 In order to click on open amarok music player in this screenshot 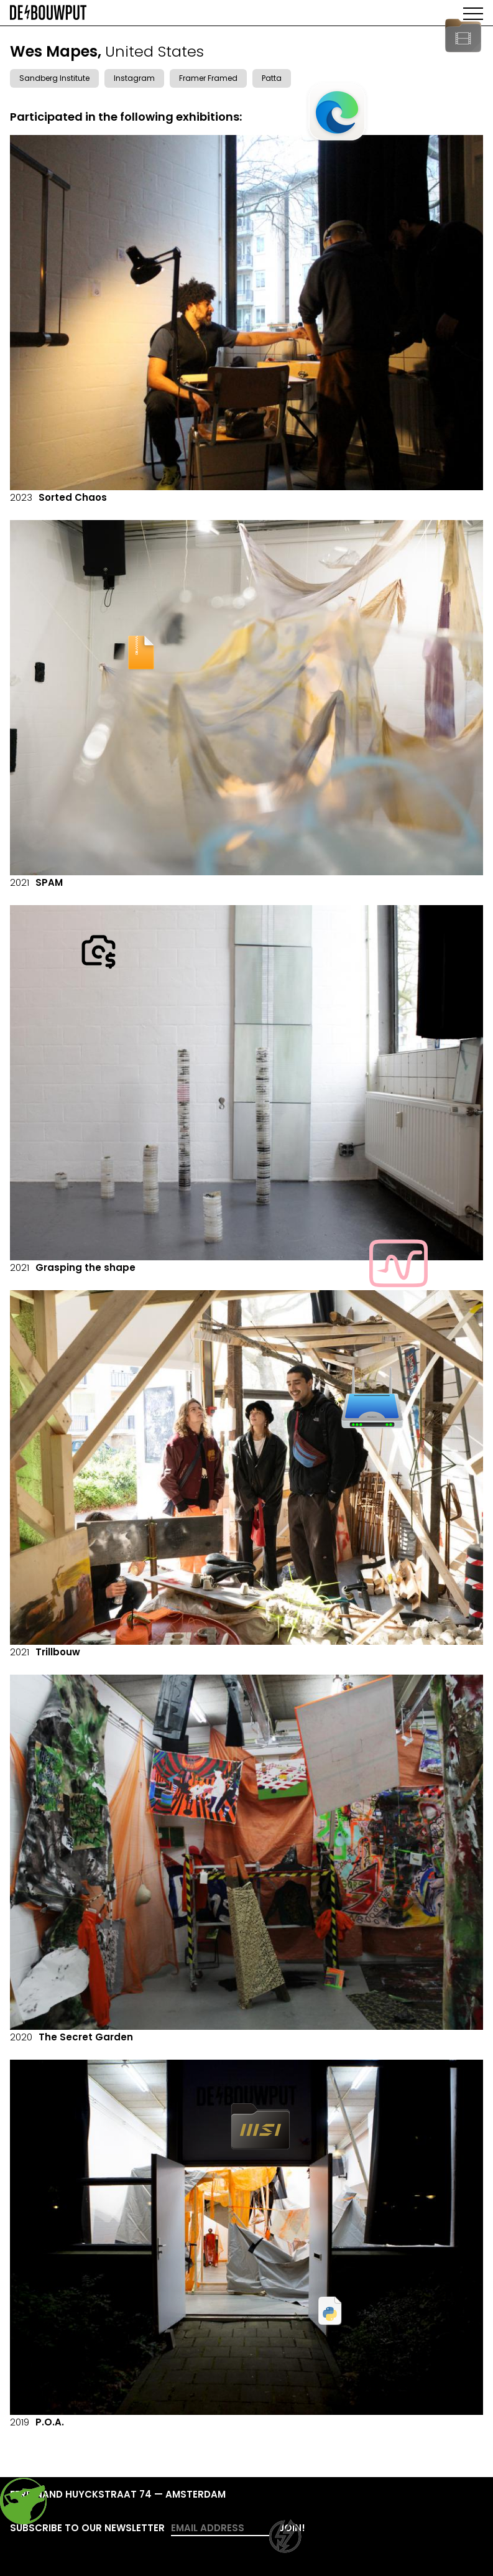, I will do `click(23, 2501)`.